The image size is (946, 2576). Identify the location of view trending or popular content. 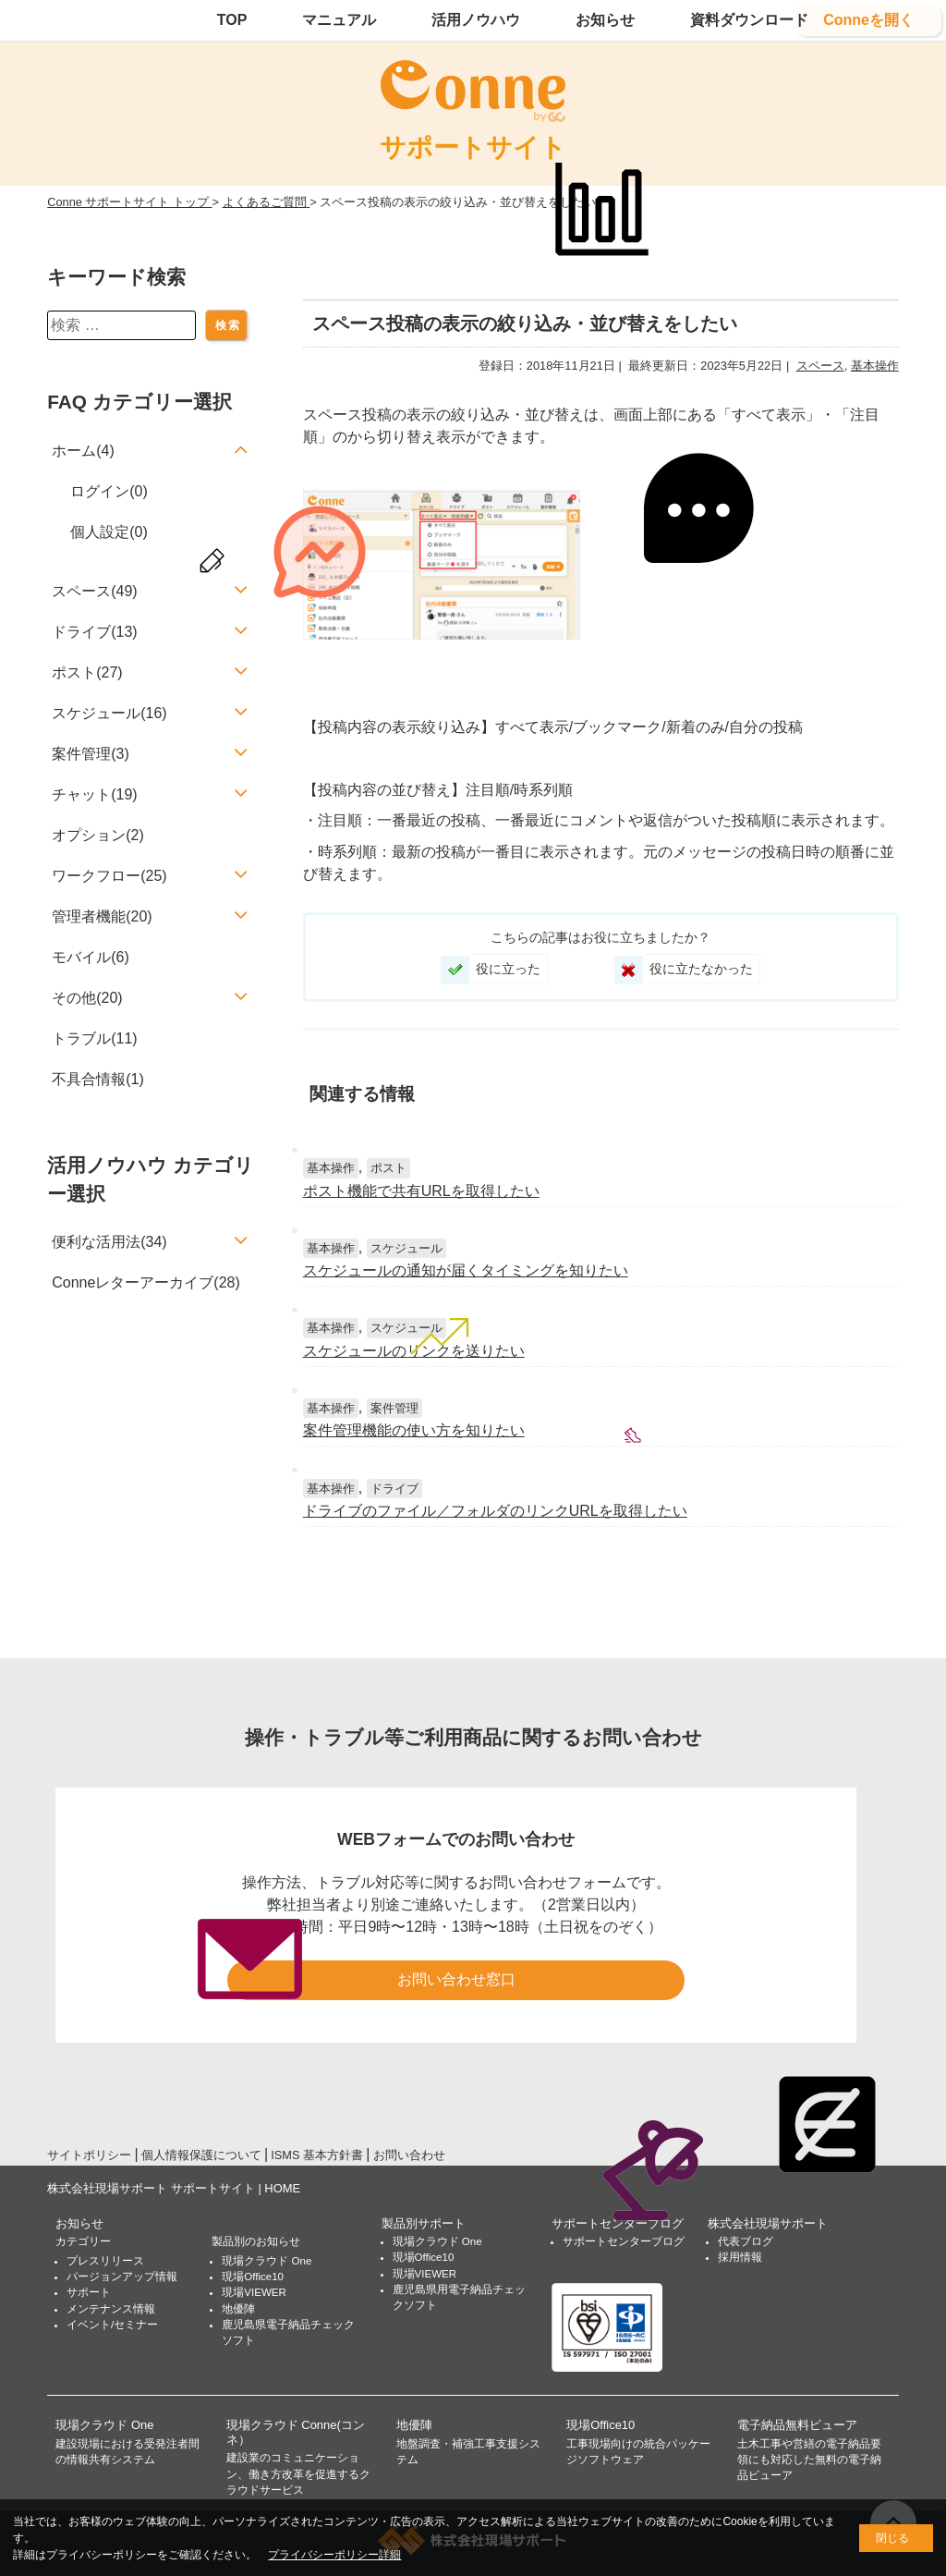
(440, 1338).